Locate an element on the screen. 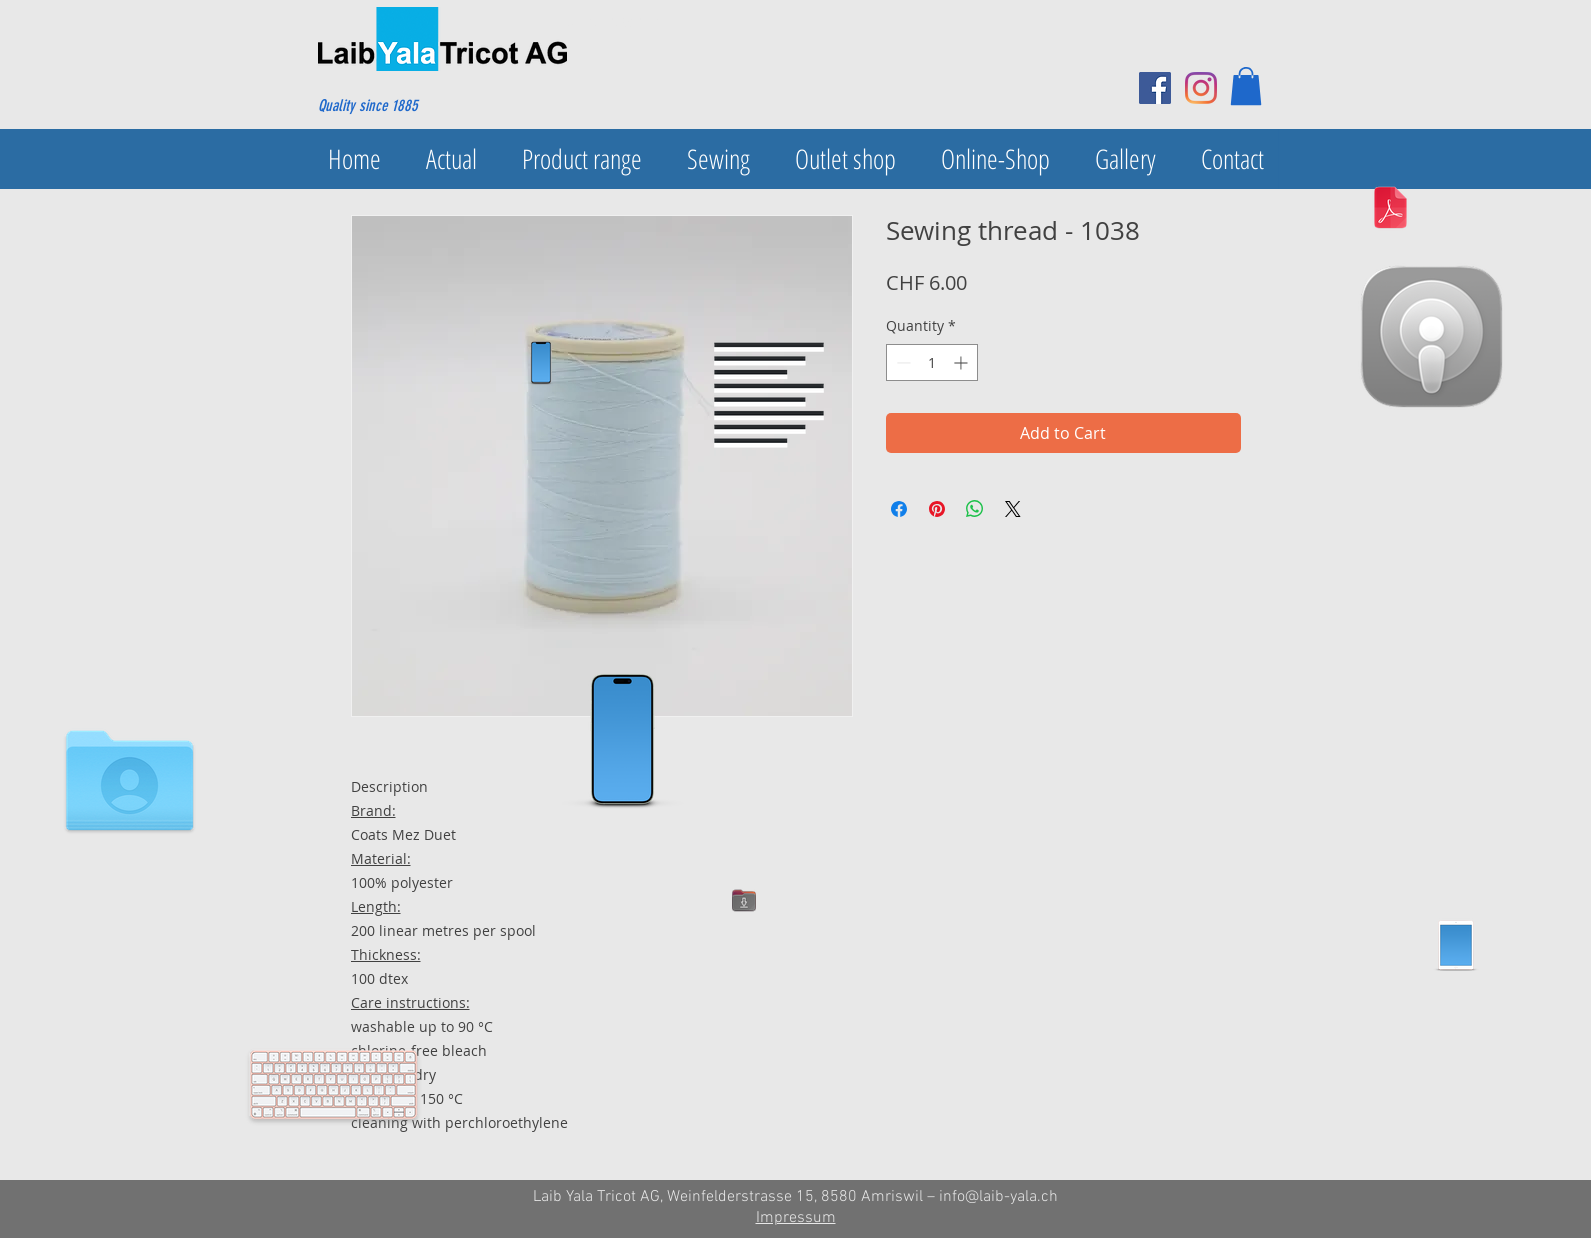 The width and height of the screenshot is (1591, 1238). manage connected iPad device is located at coordinates (1456, 945).